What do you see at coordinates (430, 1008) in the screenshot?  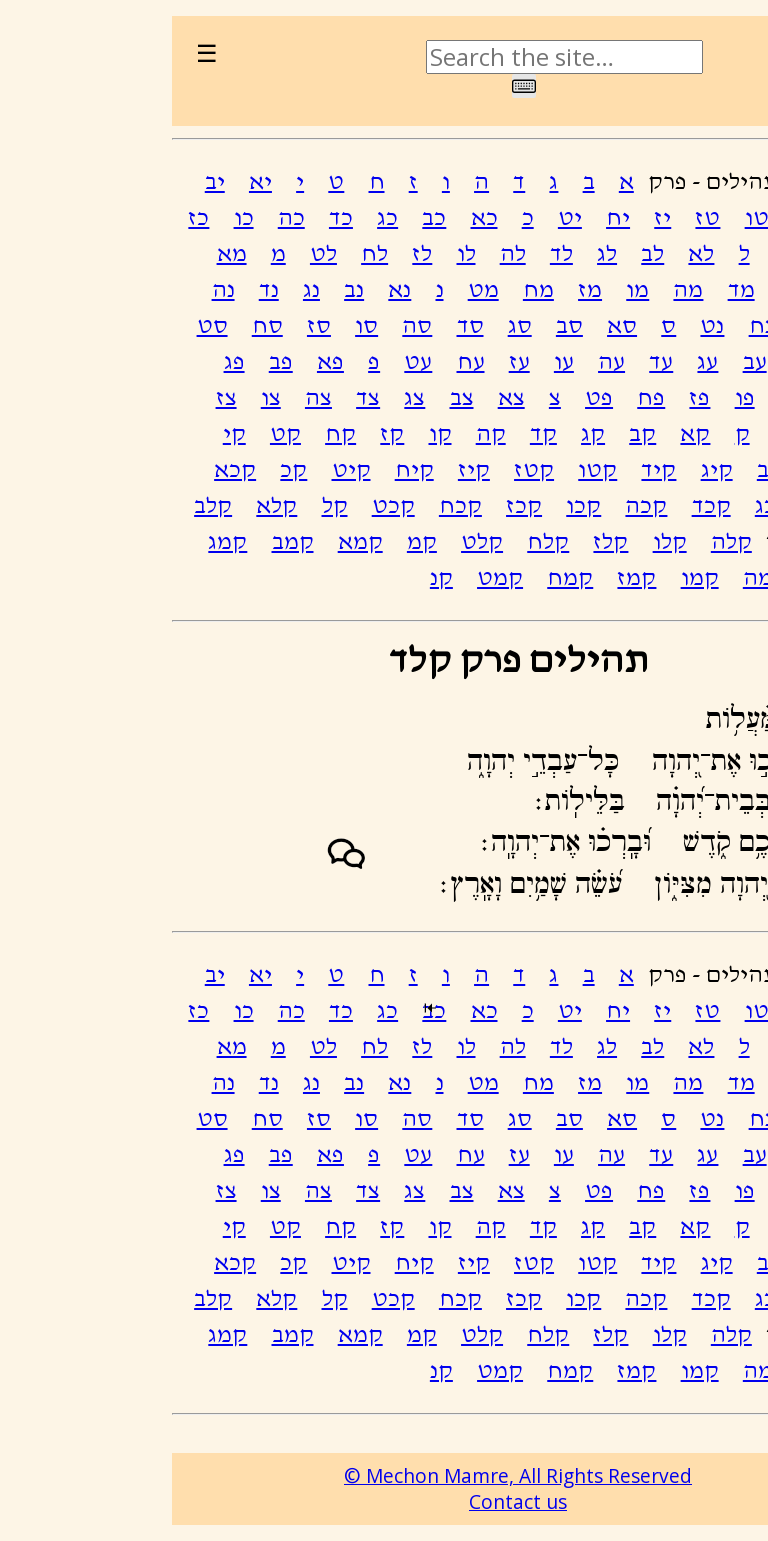 I see `collapse panel to the left` at bounding box center [430, 1008].